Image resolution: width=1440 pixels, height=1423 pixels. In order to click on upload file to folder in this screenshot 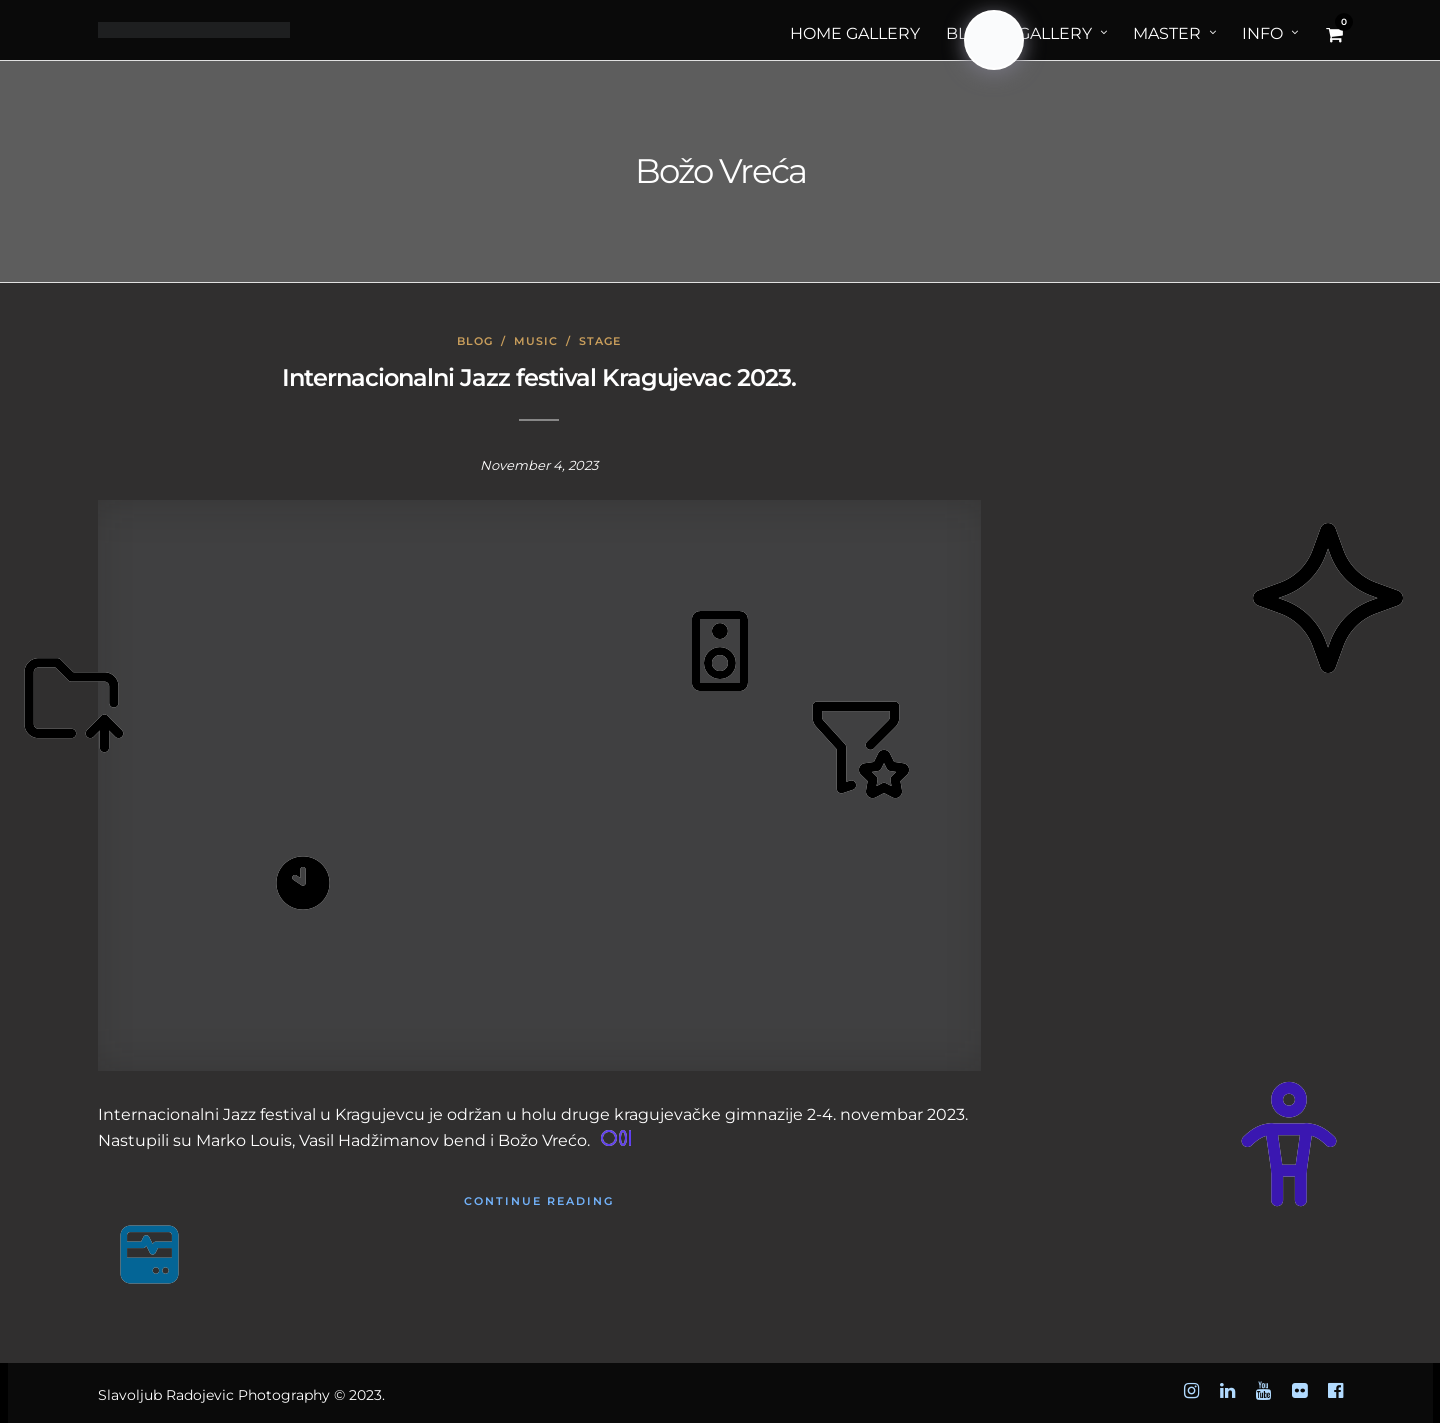, I will do `click(71, 700)`.